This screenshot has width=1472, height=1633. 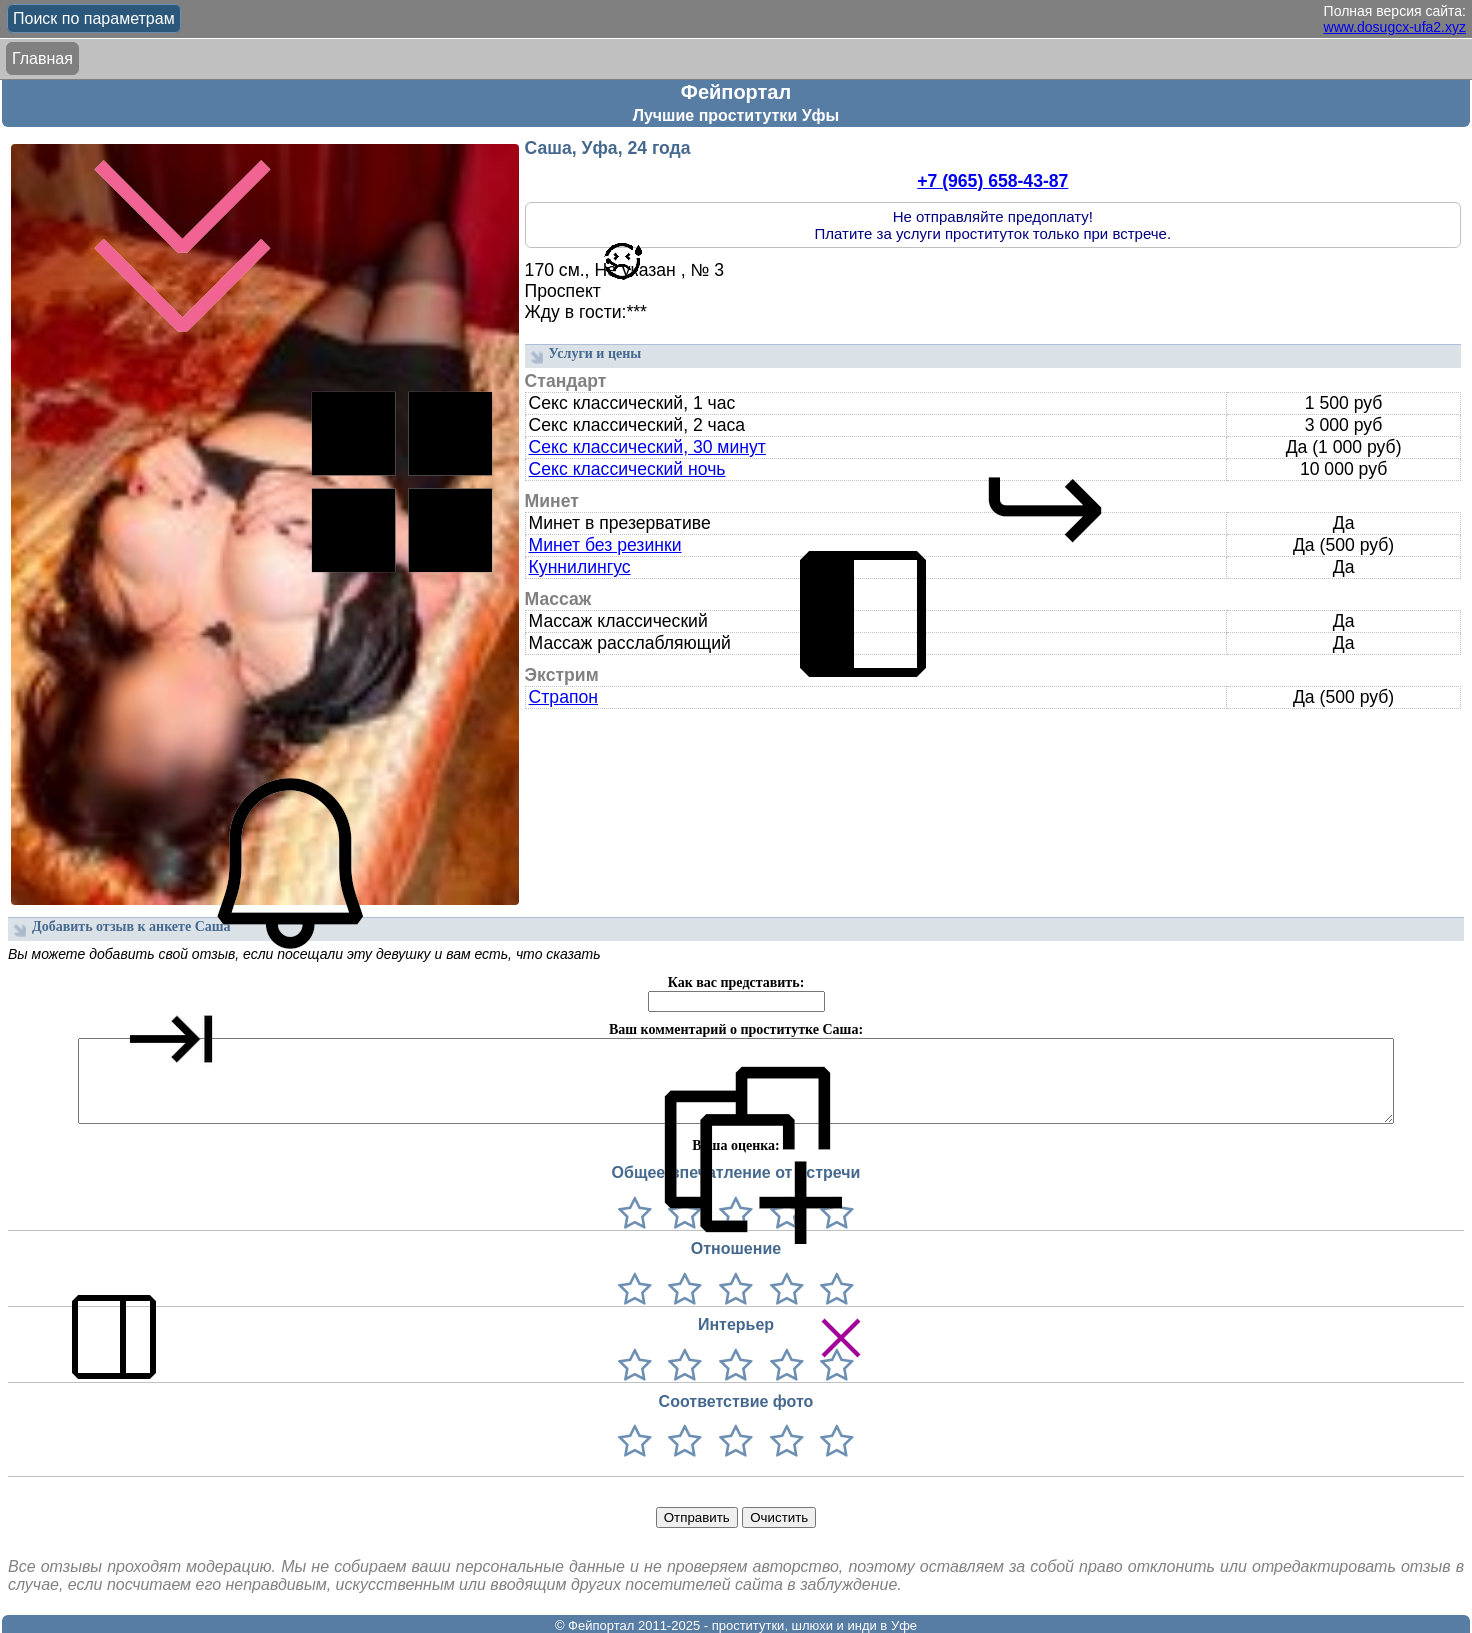 I want to click on move cursor to end of line or field, so click(x=173, y=1039).